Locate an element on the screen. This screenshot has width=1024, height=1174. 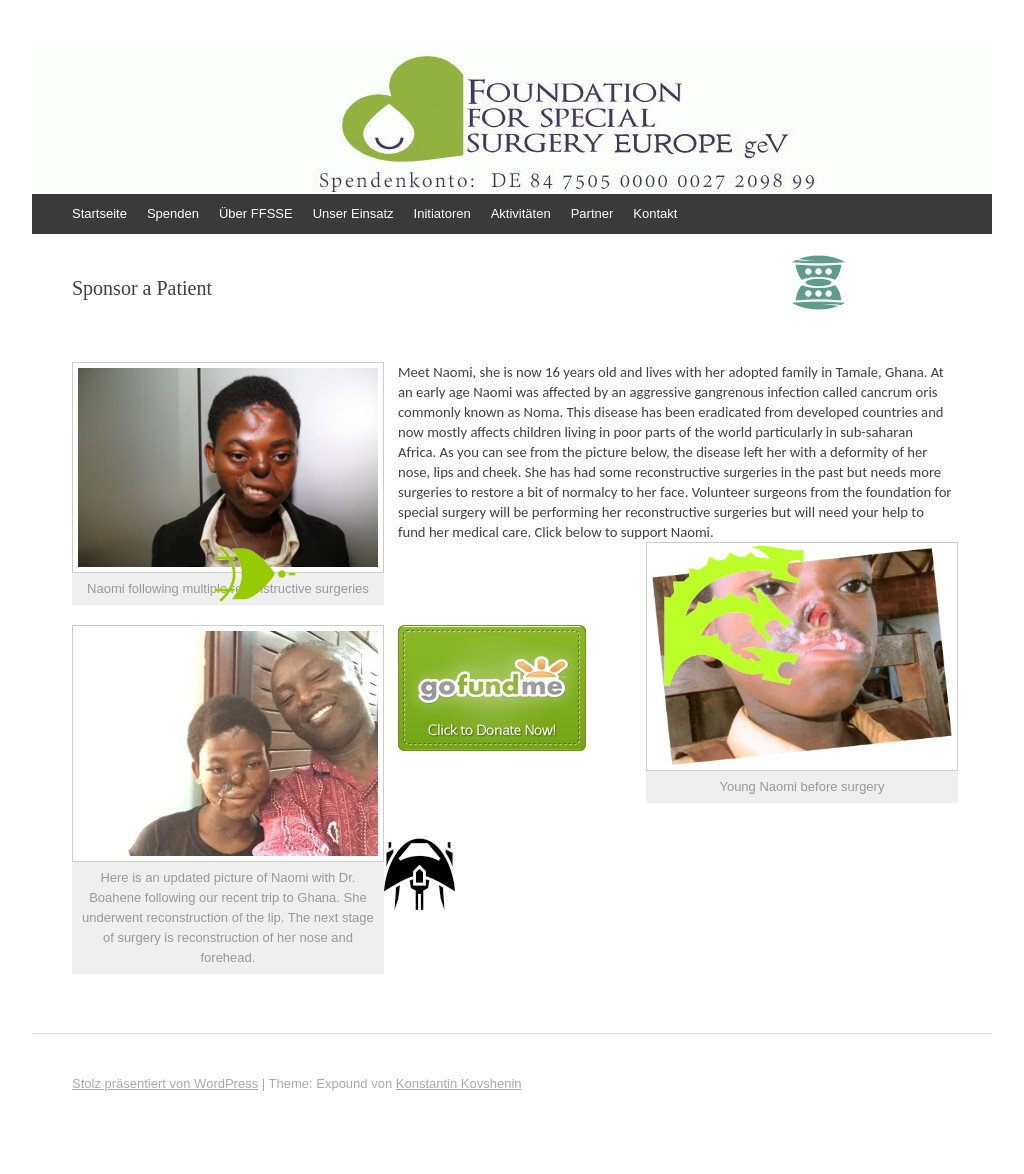
abstract hourglass or time-based game mechanic is located at coordinates (818, 282).